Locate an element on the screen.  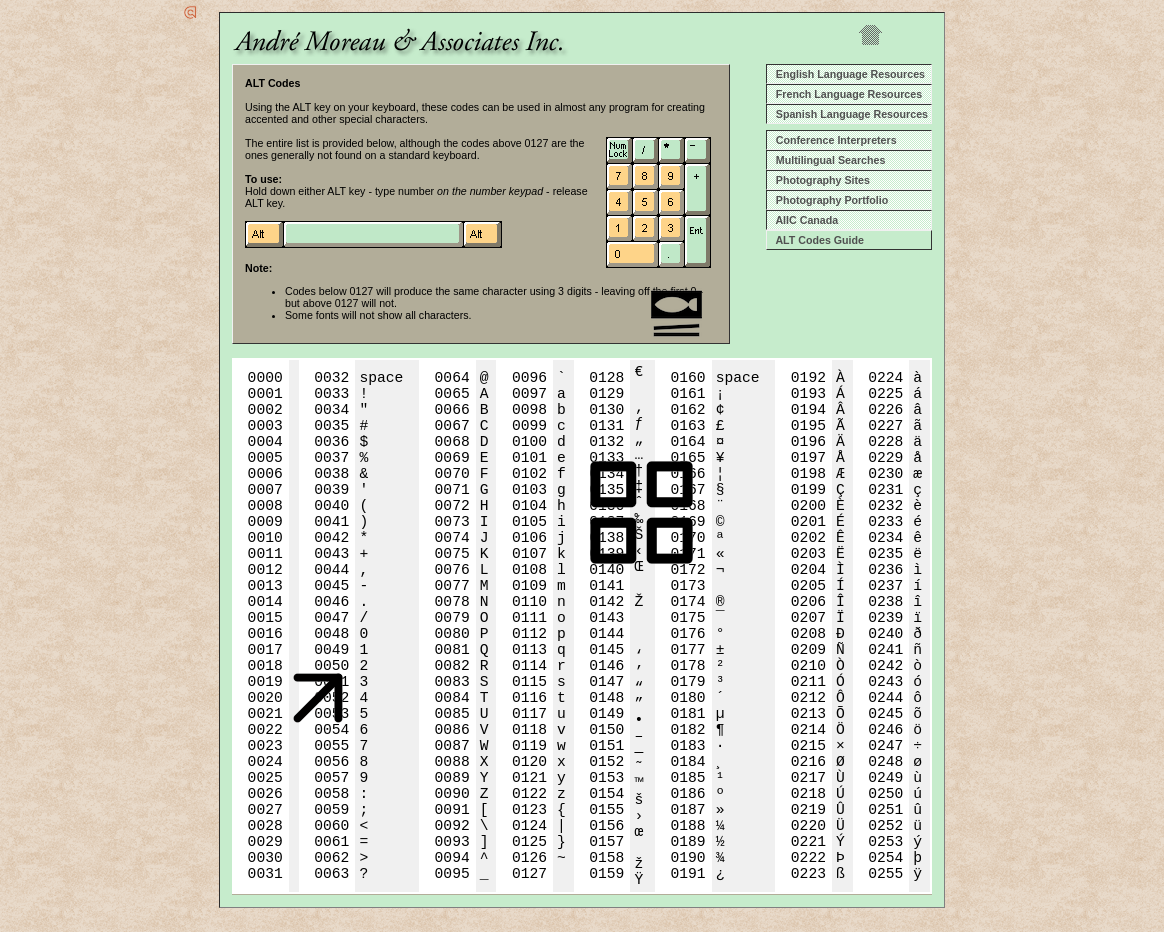
open link in new tab or window is located at coordinates (318, 698).